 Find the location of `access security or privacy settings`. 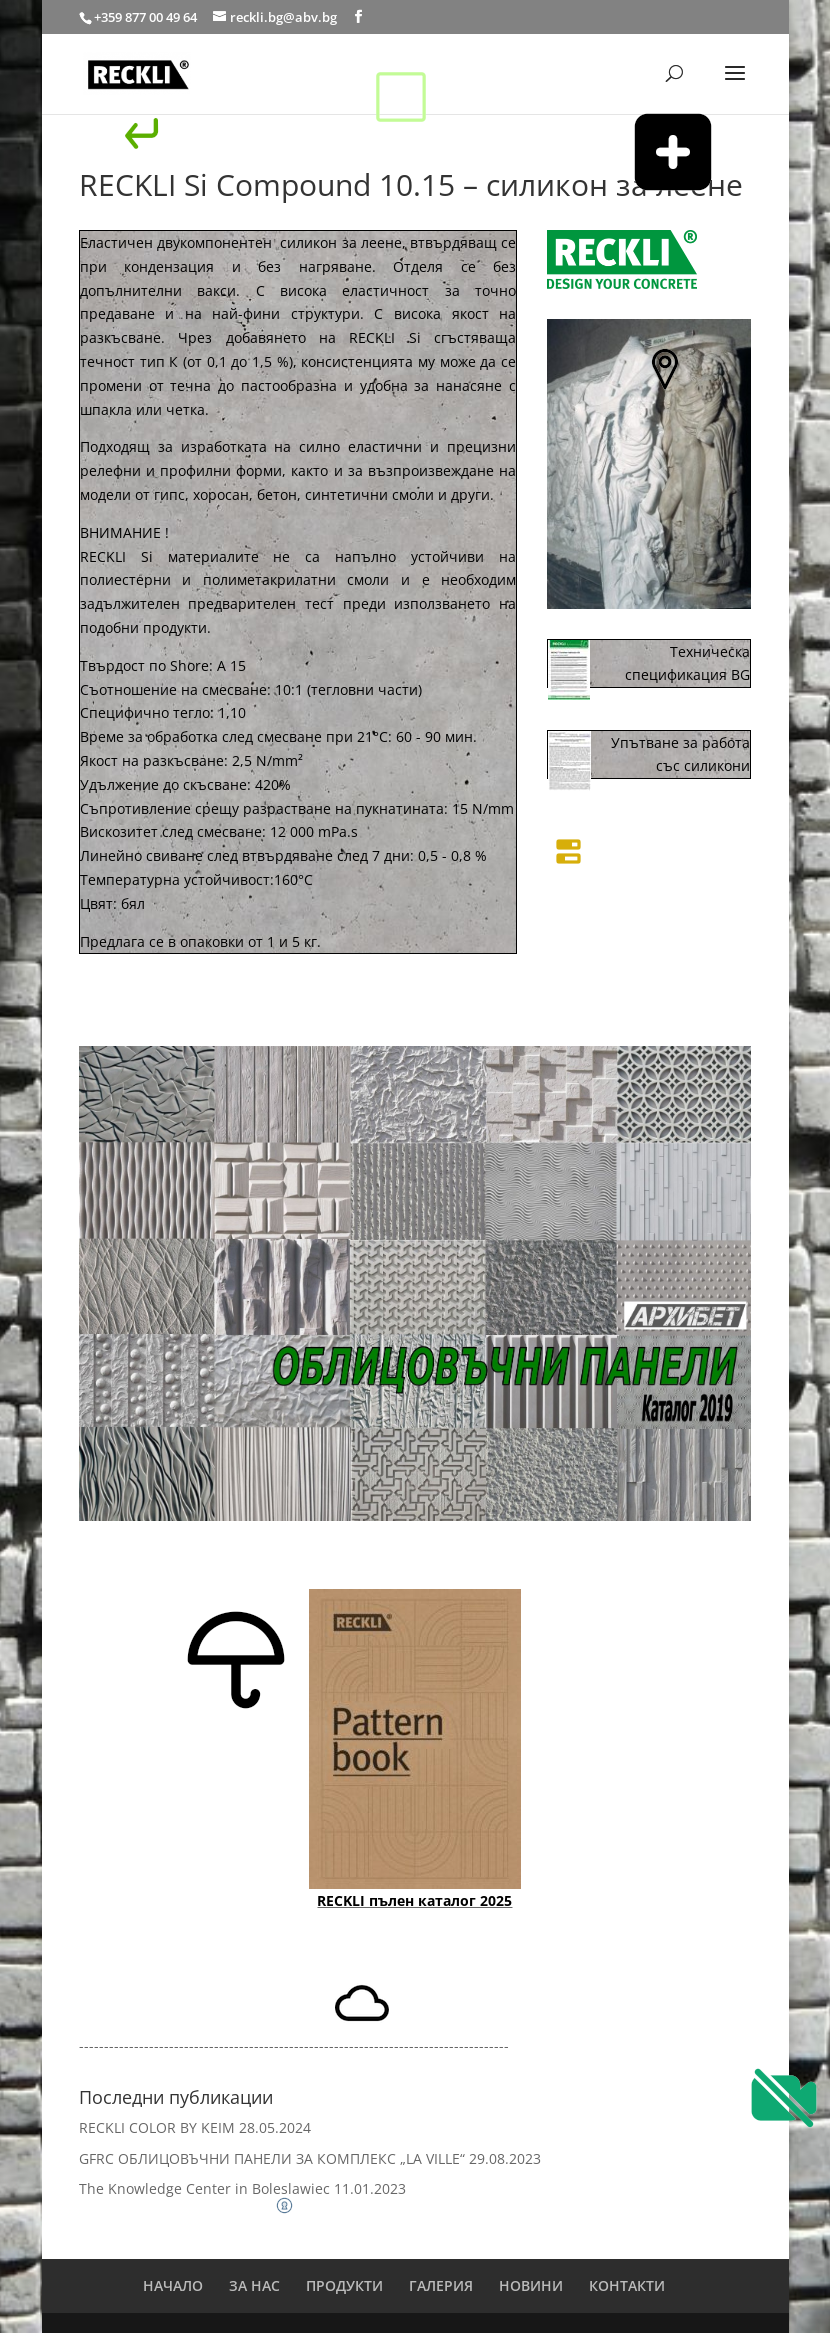

access security or privacy settings is located at coordinates (284, 2205).